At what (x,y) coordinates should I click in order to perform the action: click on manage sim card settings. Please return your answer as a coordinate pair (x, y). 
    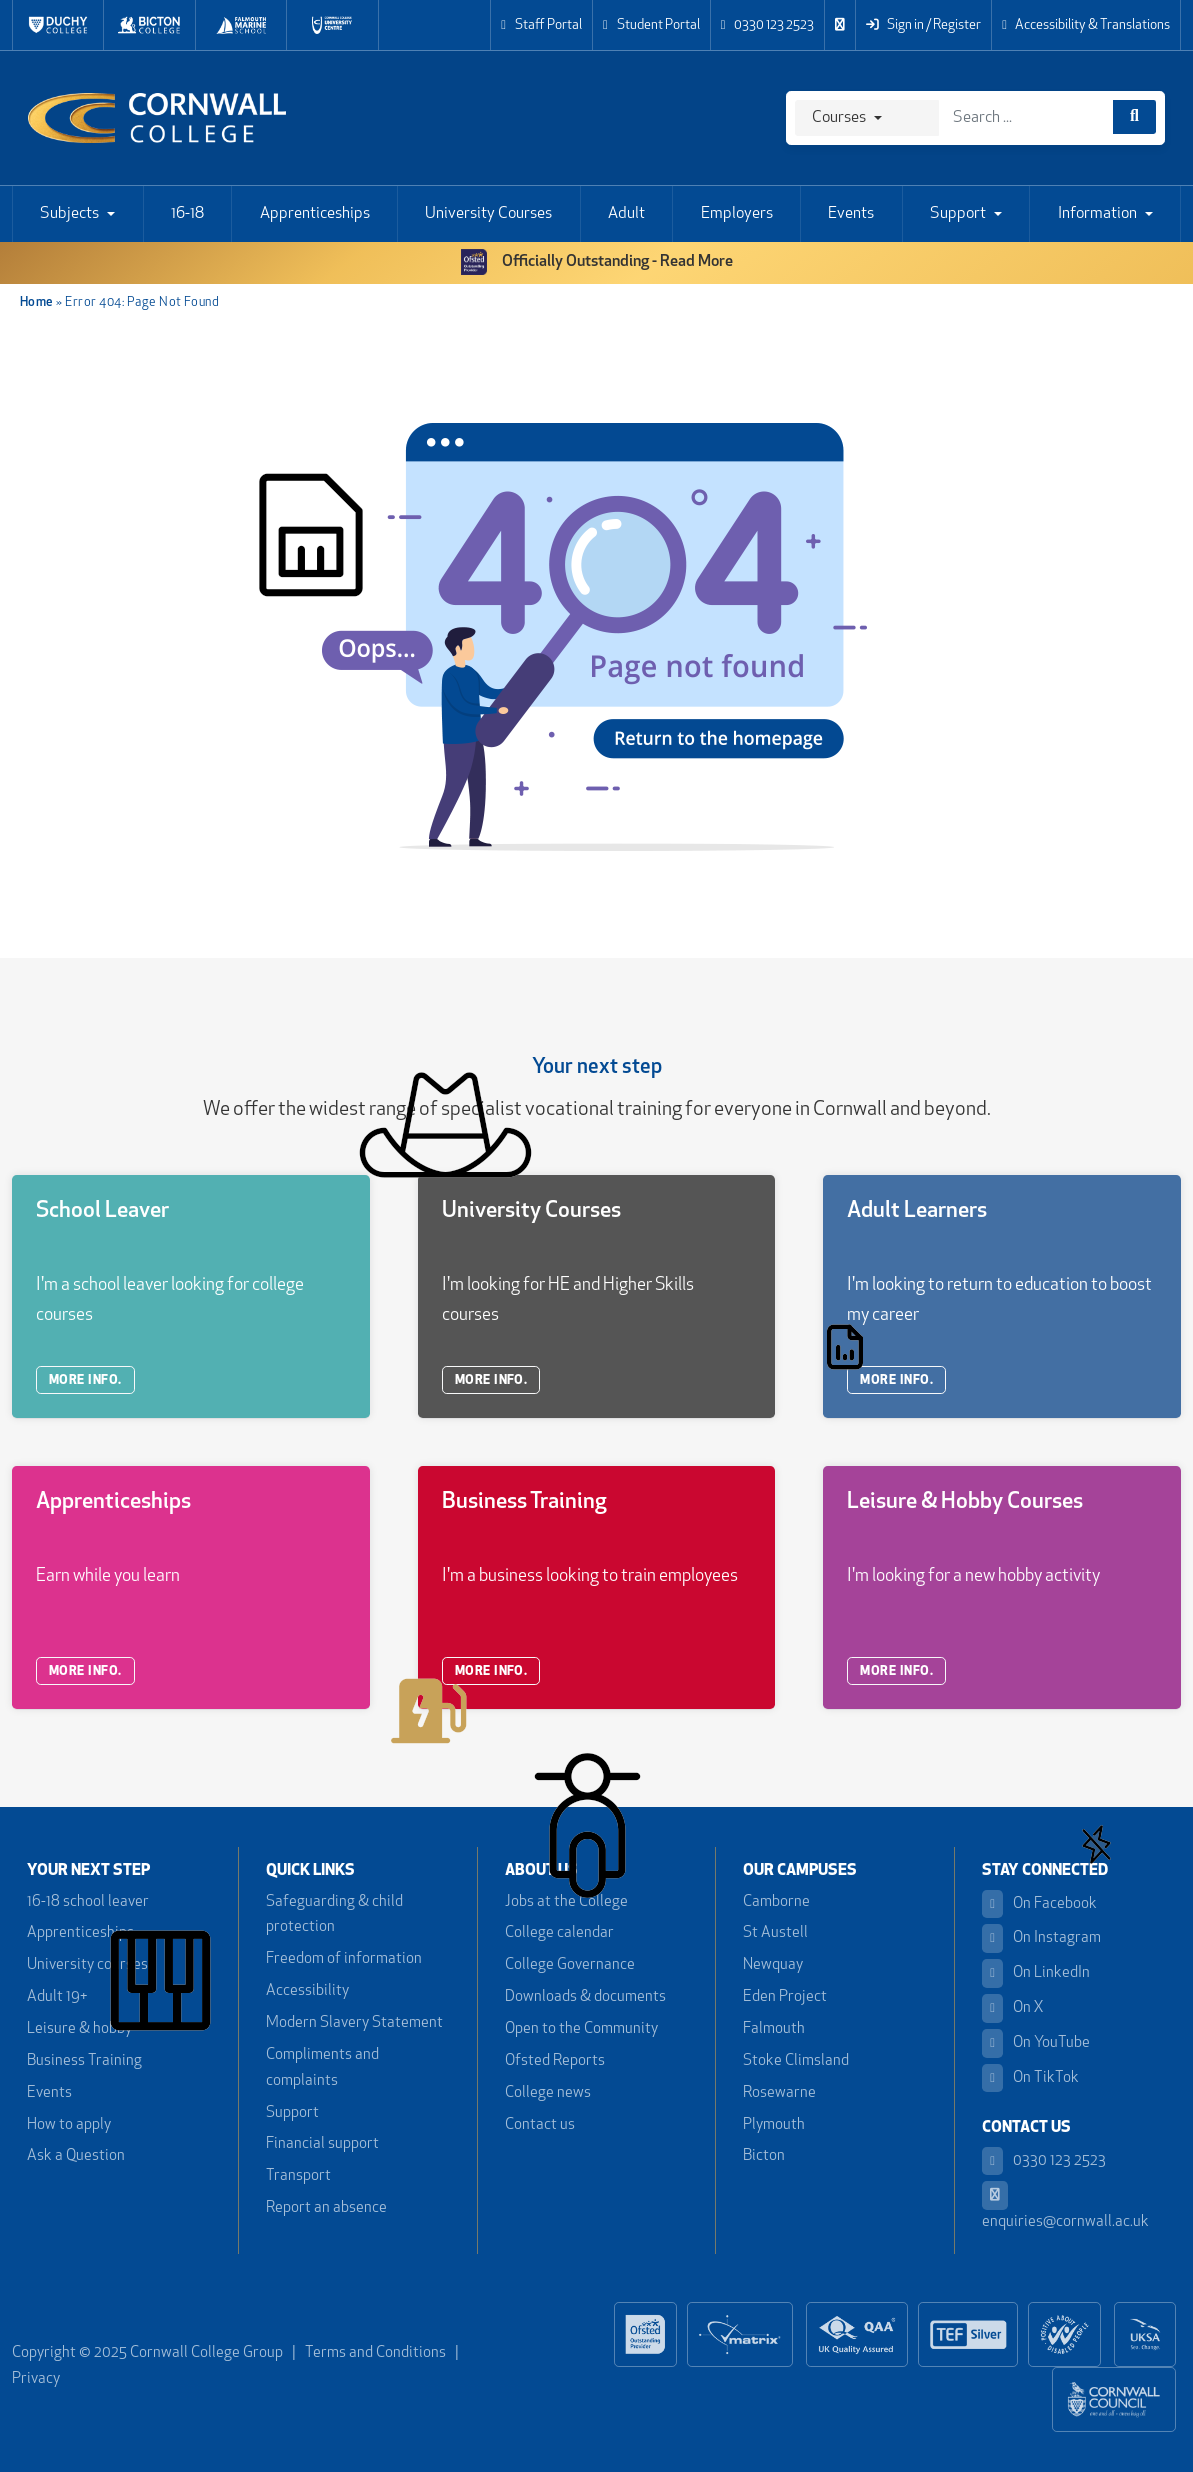
    Looking at the image, I should click on (311, 535).